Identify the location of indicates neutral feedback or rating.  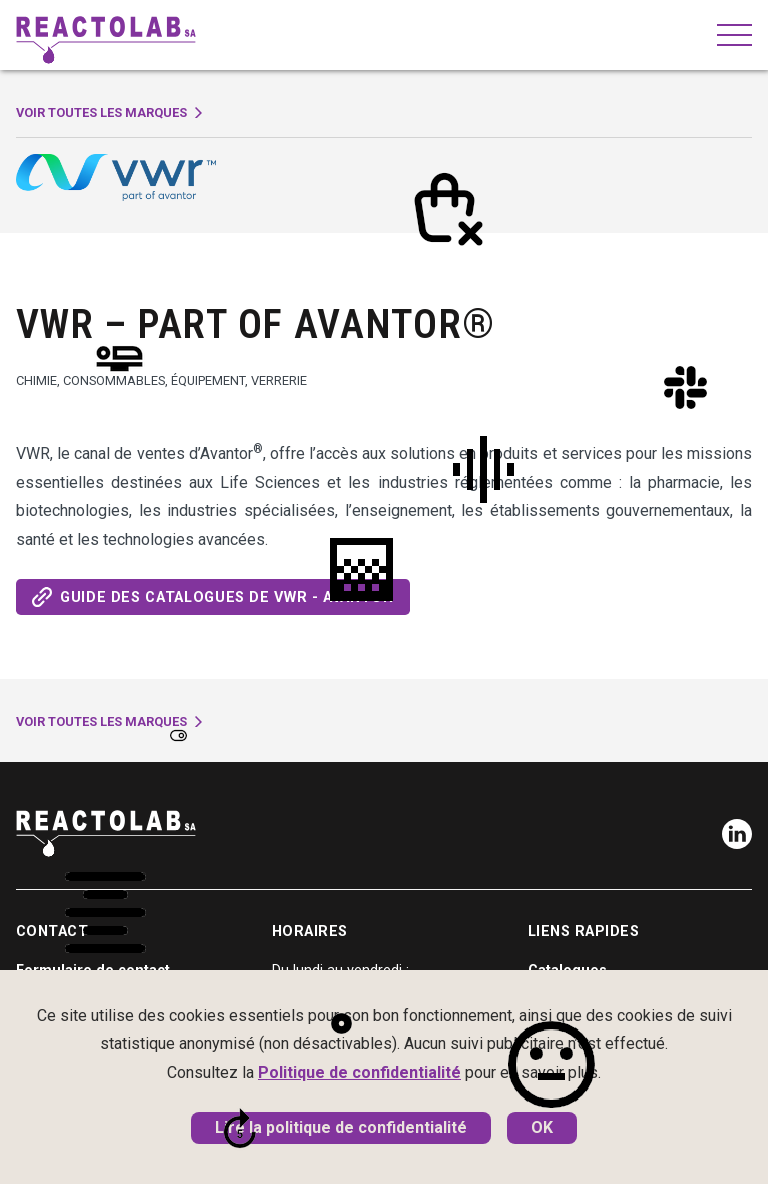
(551, 1064).